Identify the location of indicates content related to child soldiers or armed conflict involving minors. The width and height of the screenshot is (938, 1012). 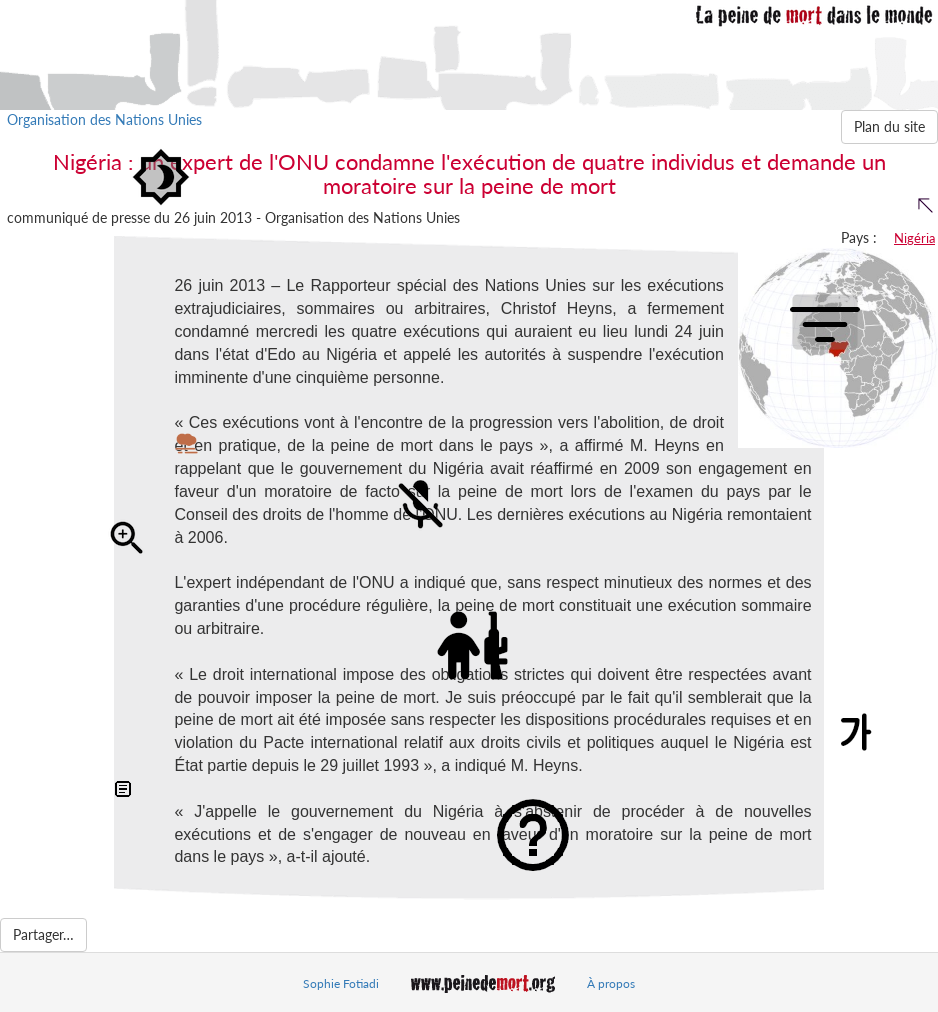
(473, 645).